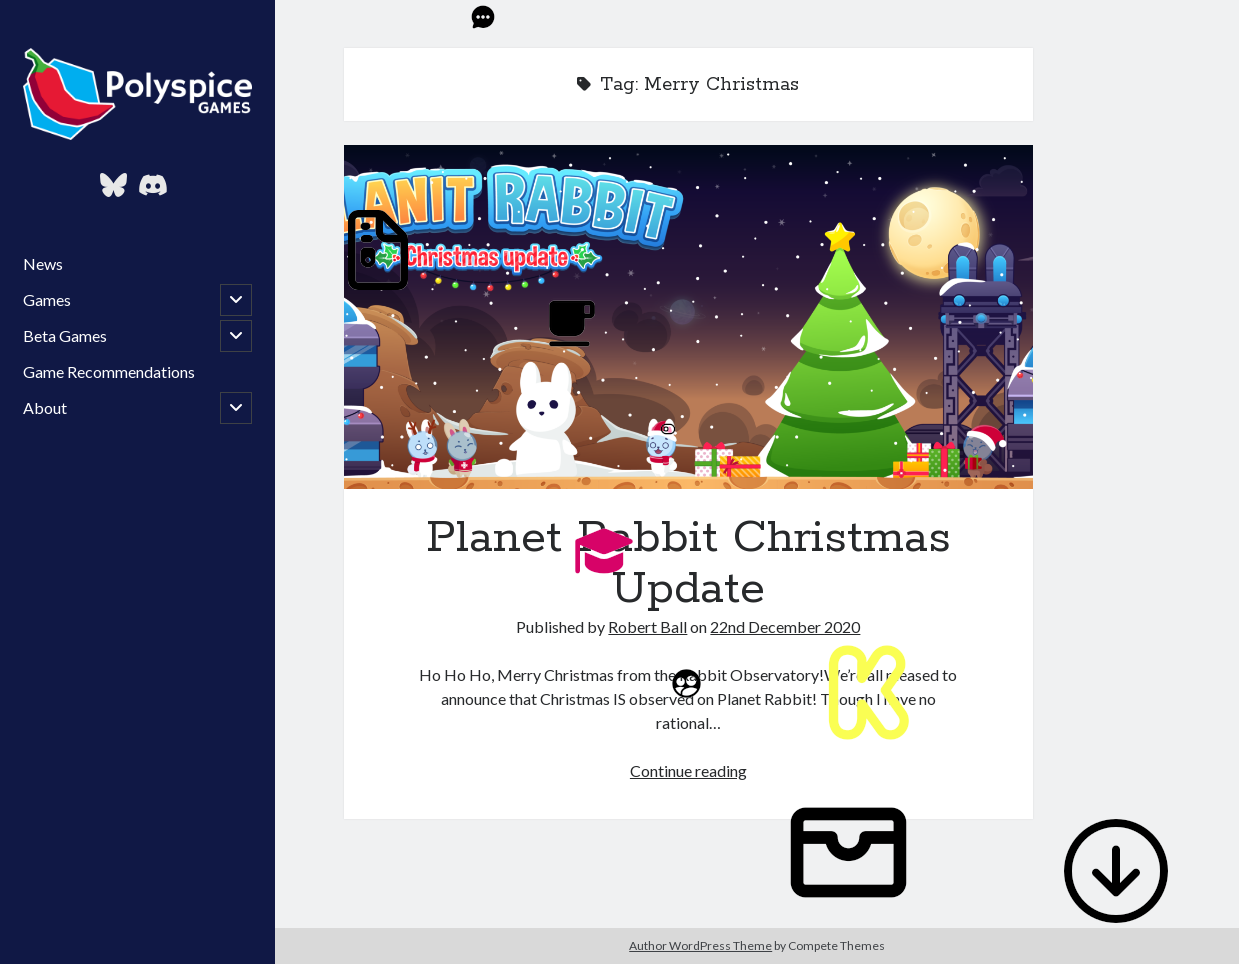 The image size is (1239, 964). Describe the element at coordinates (1116, 871) in the screenshot. I see `download a file or content` at that location.